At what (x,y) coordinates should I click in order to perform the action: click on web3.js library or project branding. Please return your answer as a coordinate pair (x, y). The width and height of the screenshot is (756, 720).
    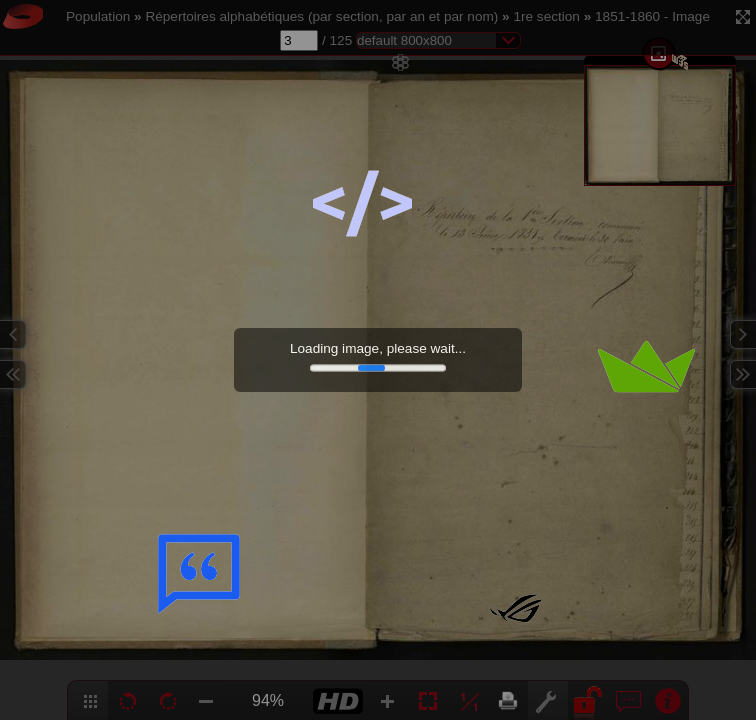
    Looking at the image, I should click on (680, 62).